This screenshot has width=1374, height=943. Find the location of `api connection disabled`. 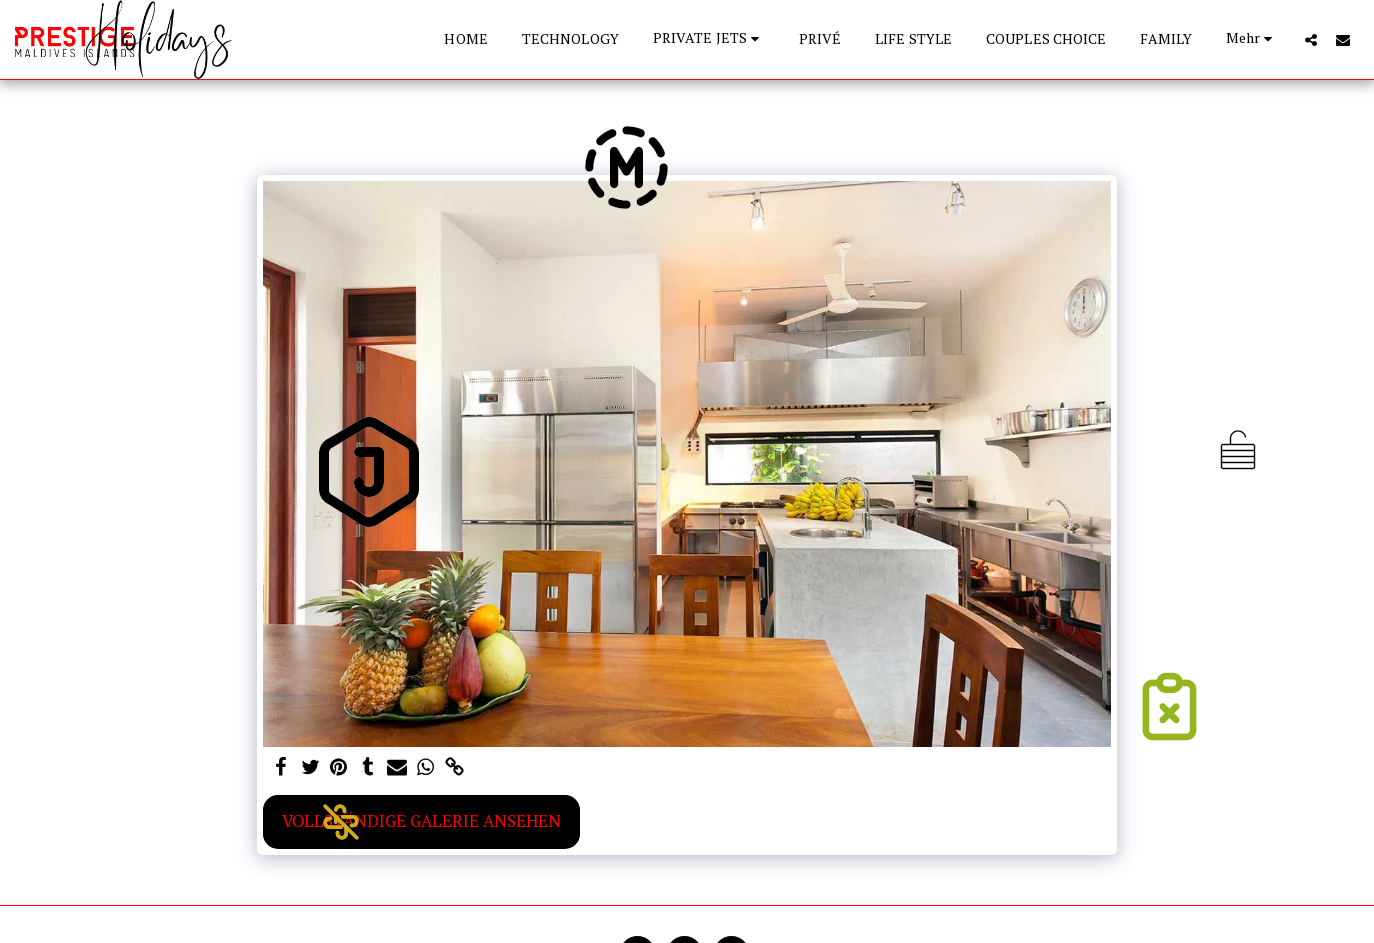

api connection disabled is located at coordinates (341, 822).